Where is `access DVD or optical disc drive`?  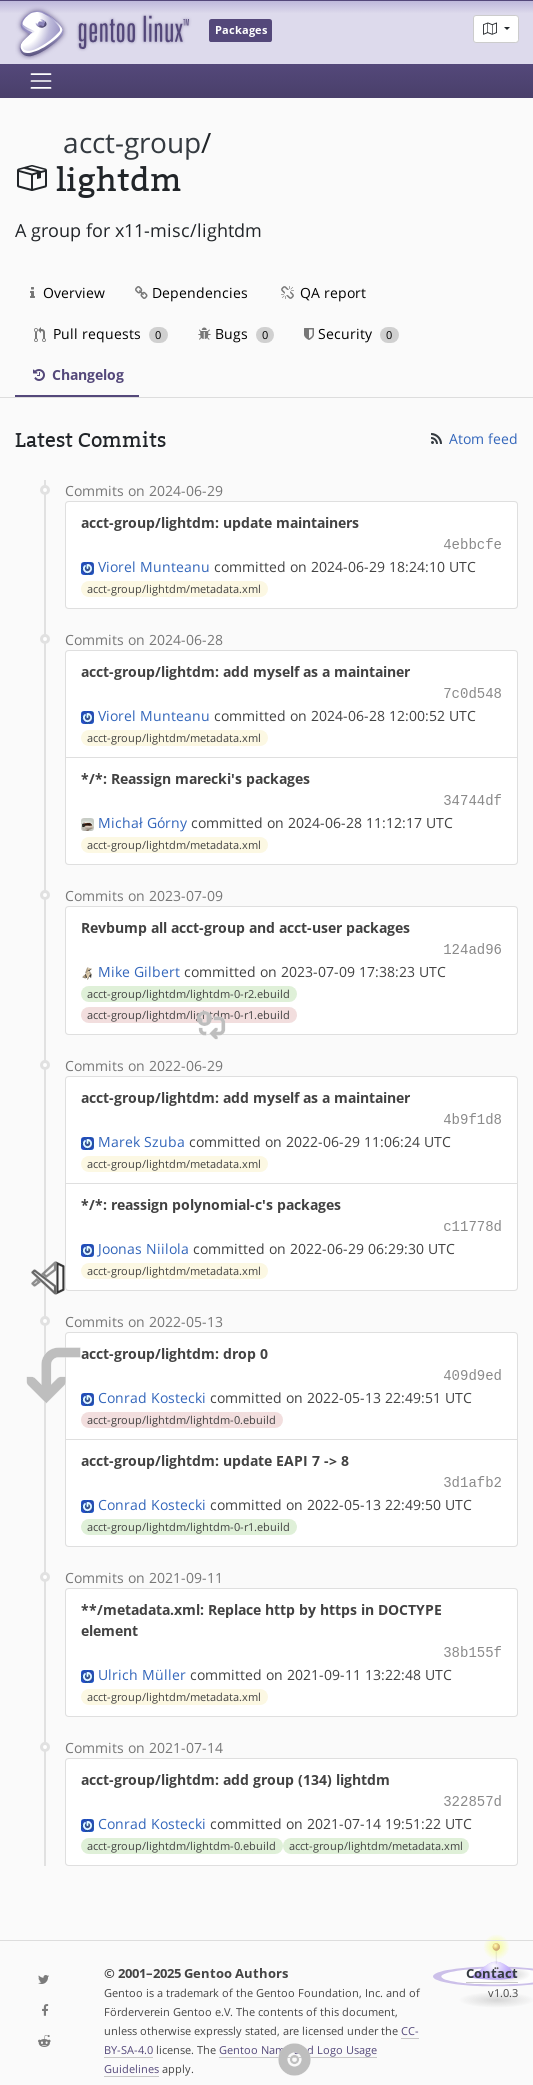
access DVD or optical disc drive is located at coordinates (294, 2059).